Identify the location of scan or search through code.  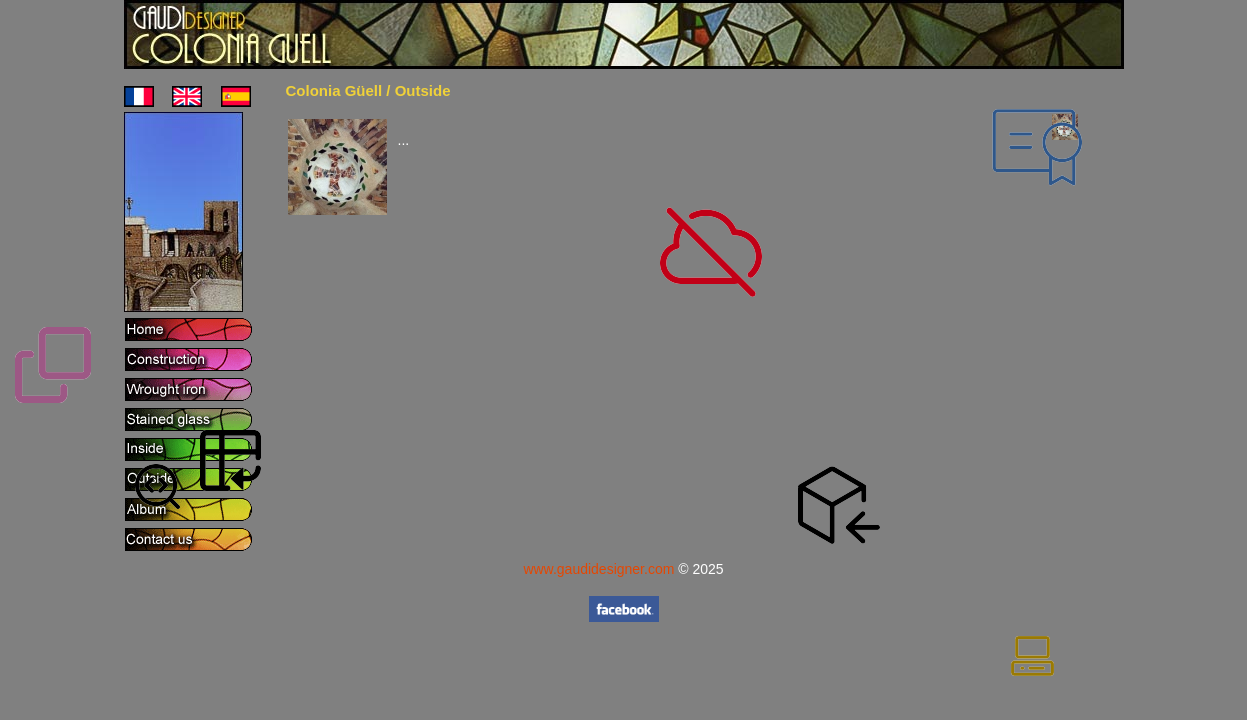
(157, 486).